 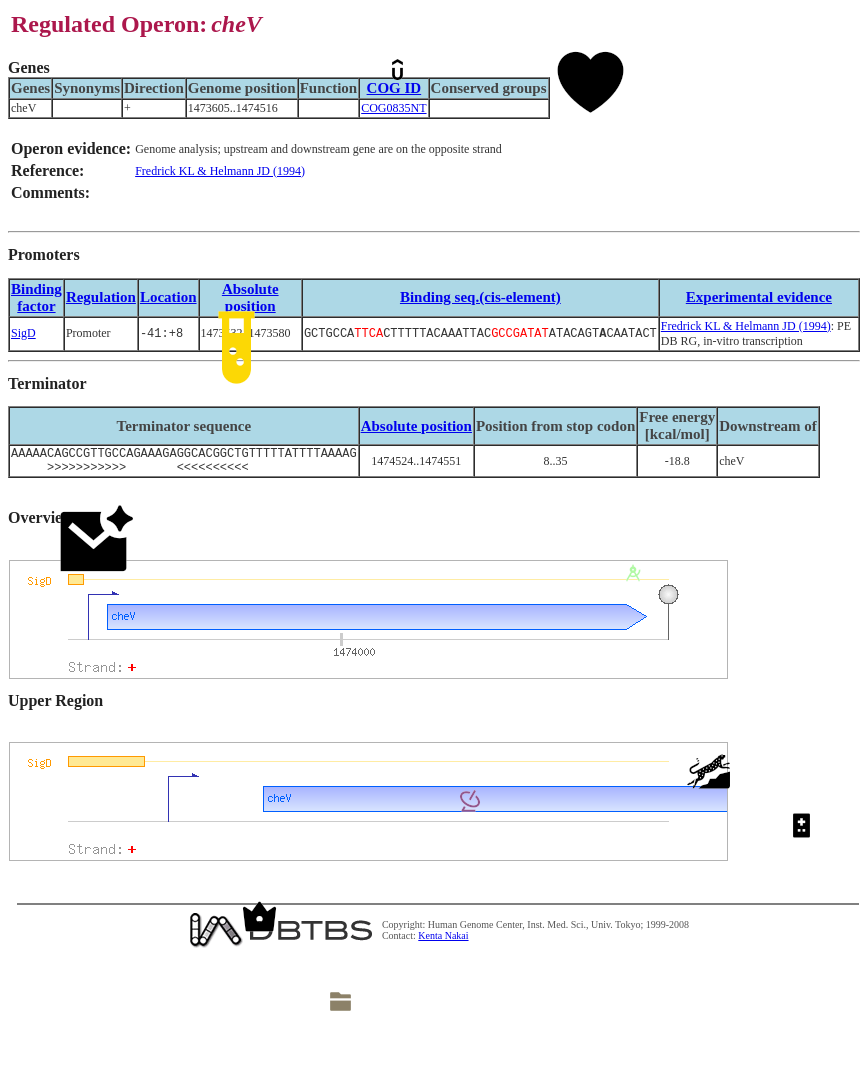 I want to click on access radar or scanning functionality, so click(x=470, y=801).